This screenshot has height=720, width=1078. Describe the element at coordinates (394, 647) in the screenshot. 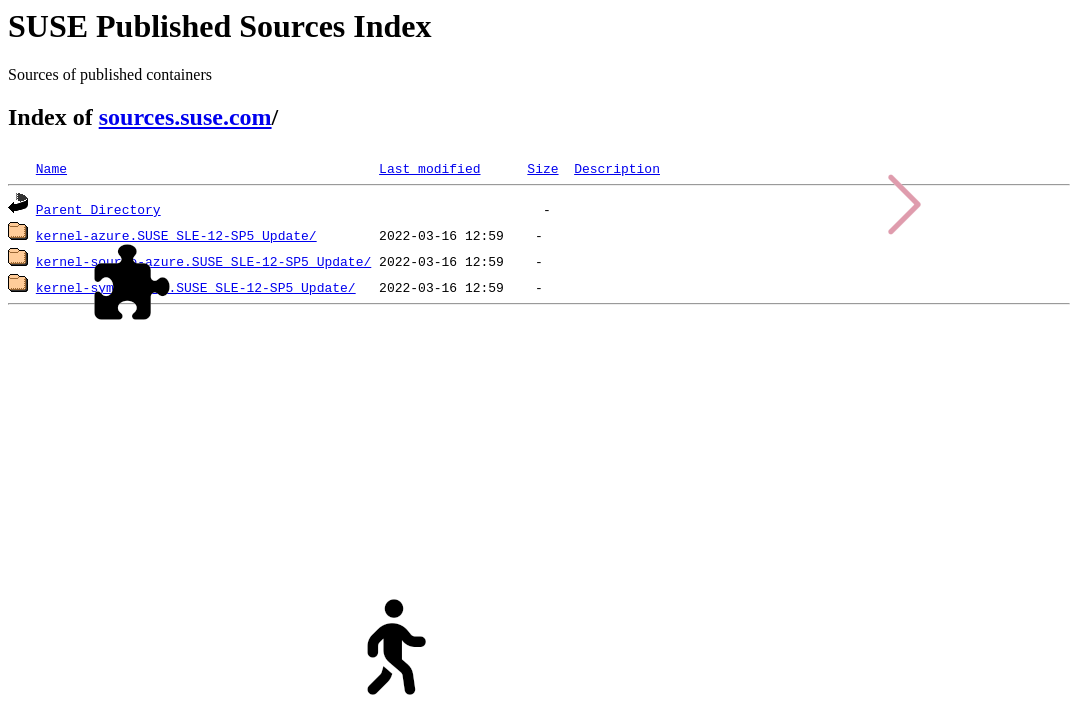

I see `get walking directions` at that location.